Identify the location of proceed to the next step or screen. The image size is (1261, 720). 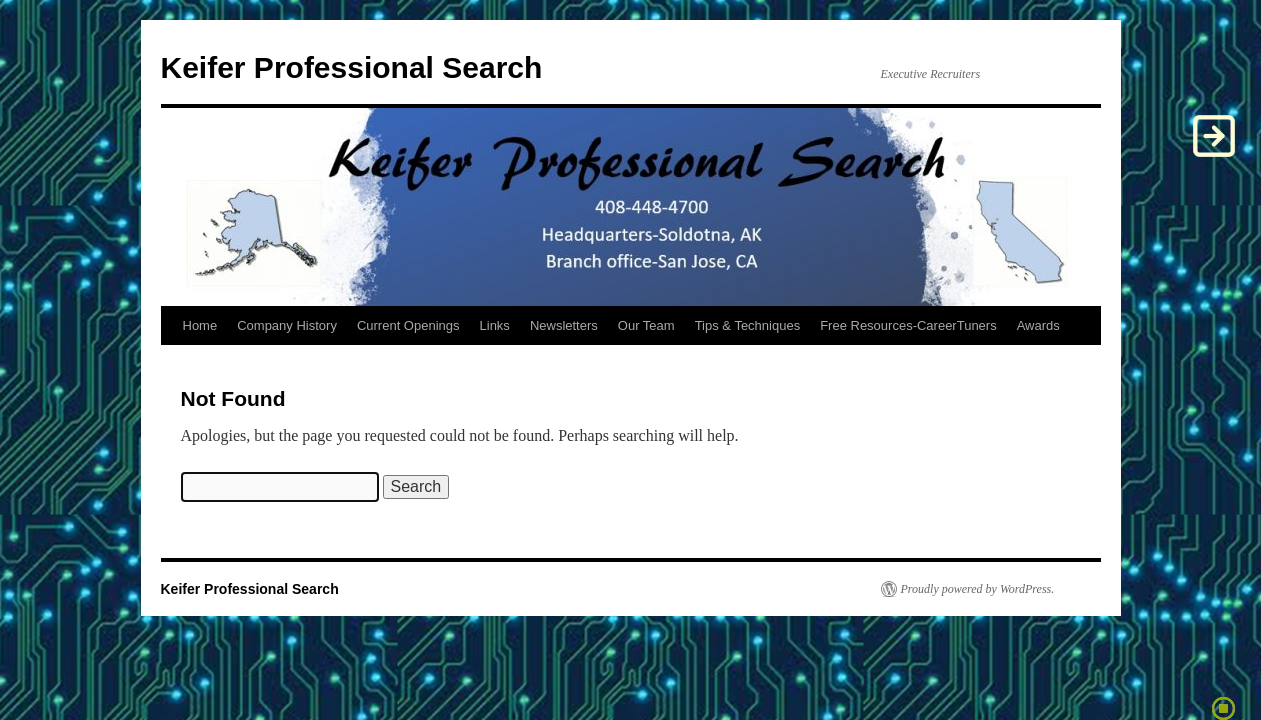
(1214, 136).